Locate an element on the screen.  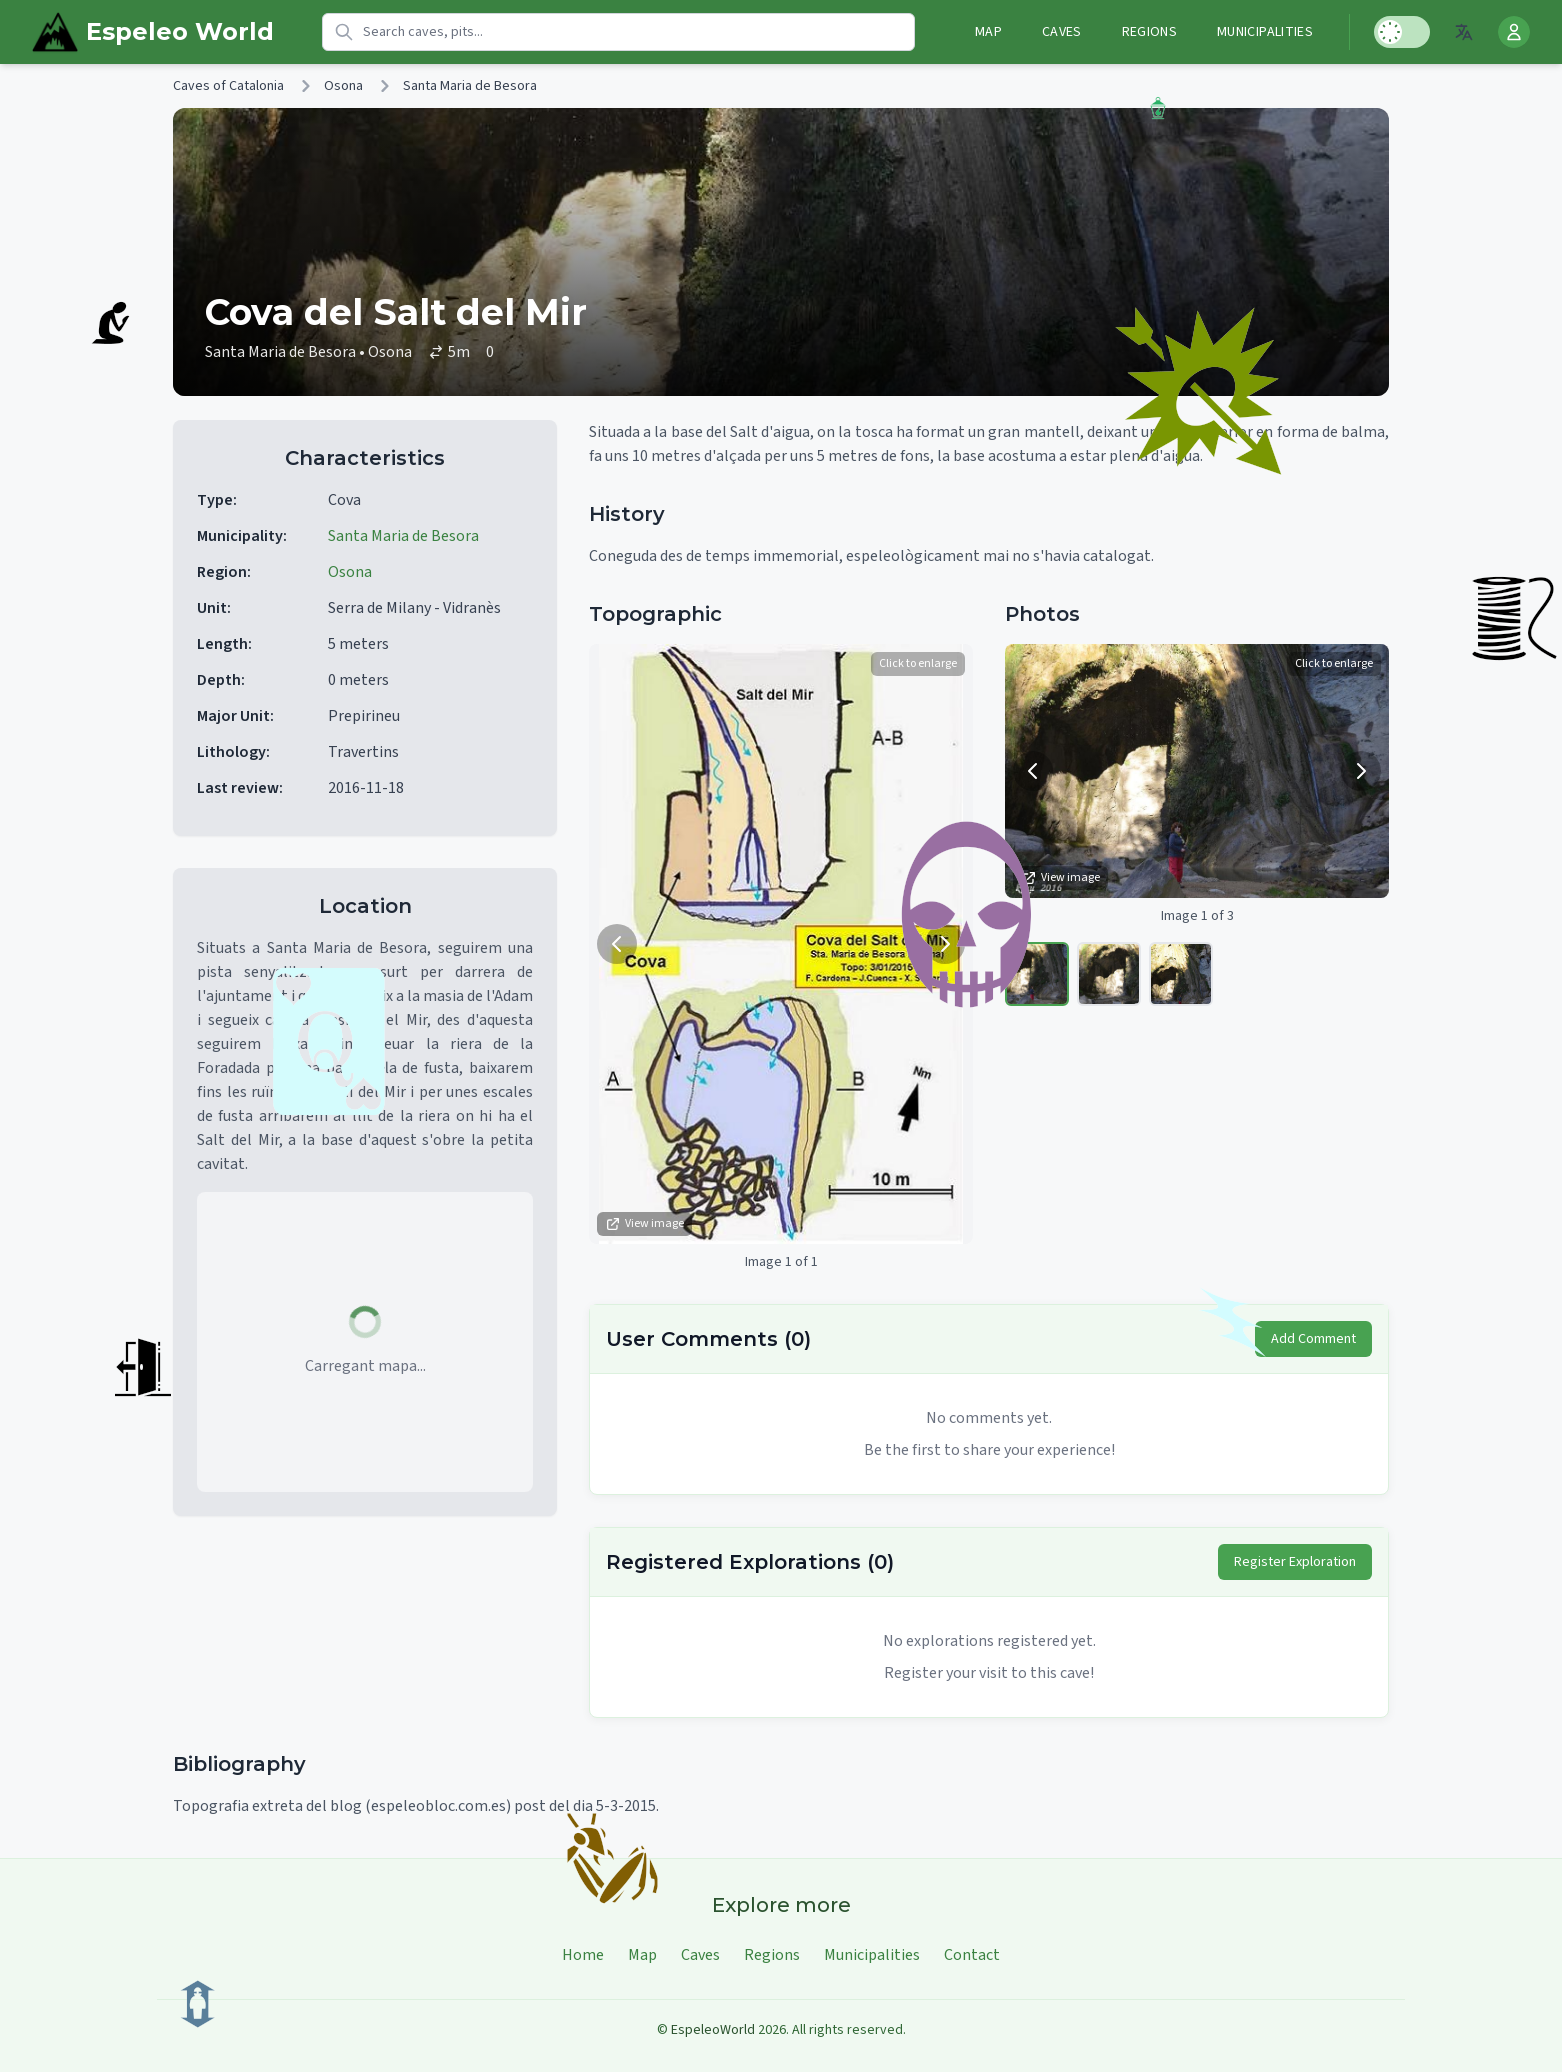
queen of hearts playing card is located at coordinates (328, 1041).